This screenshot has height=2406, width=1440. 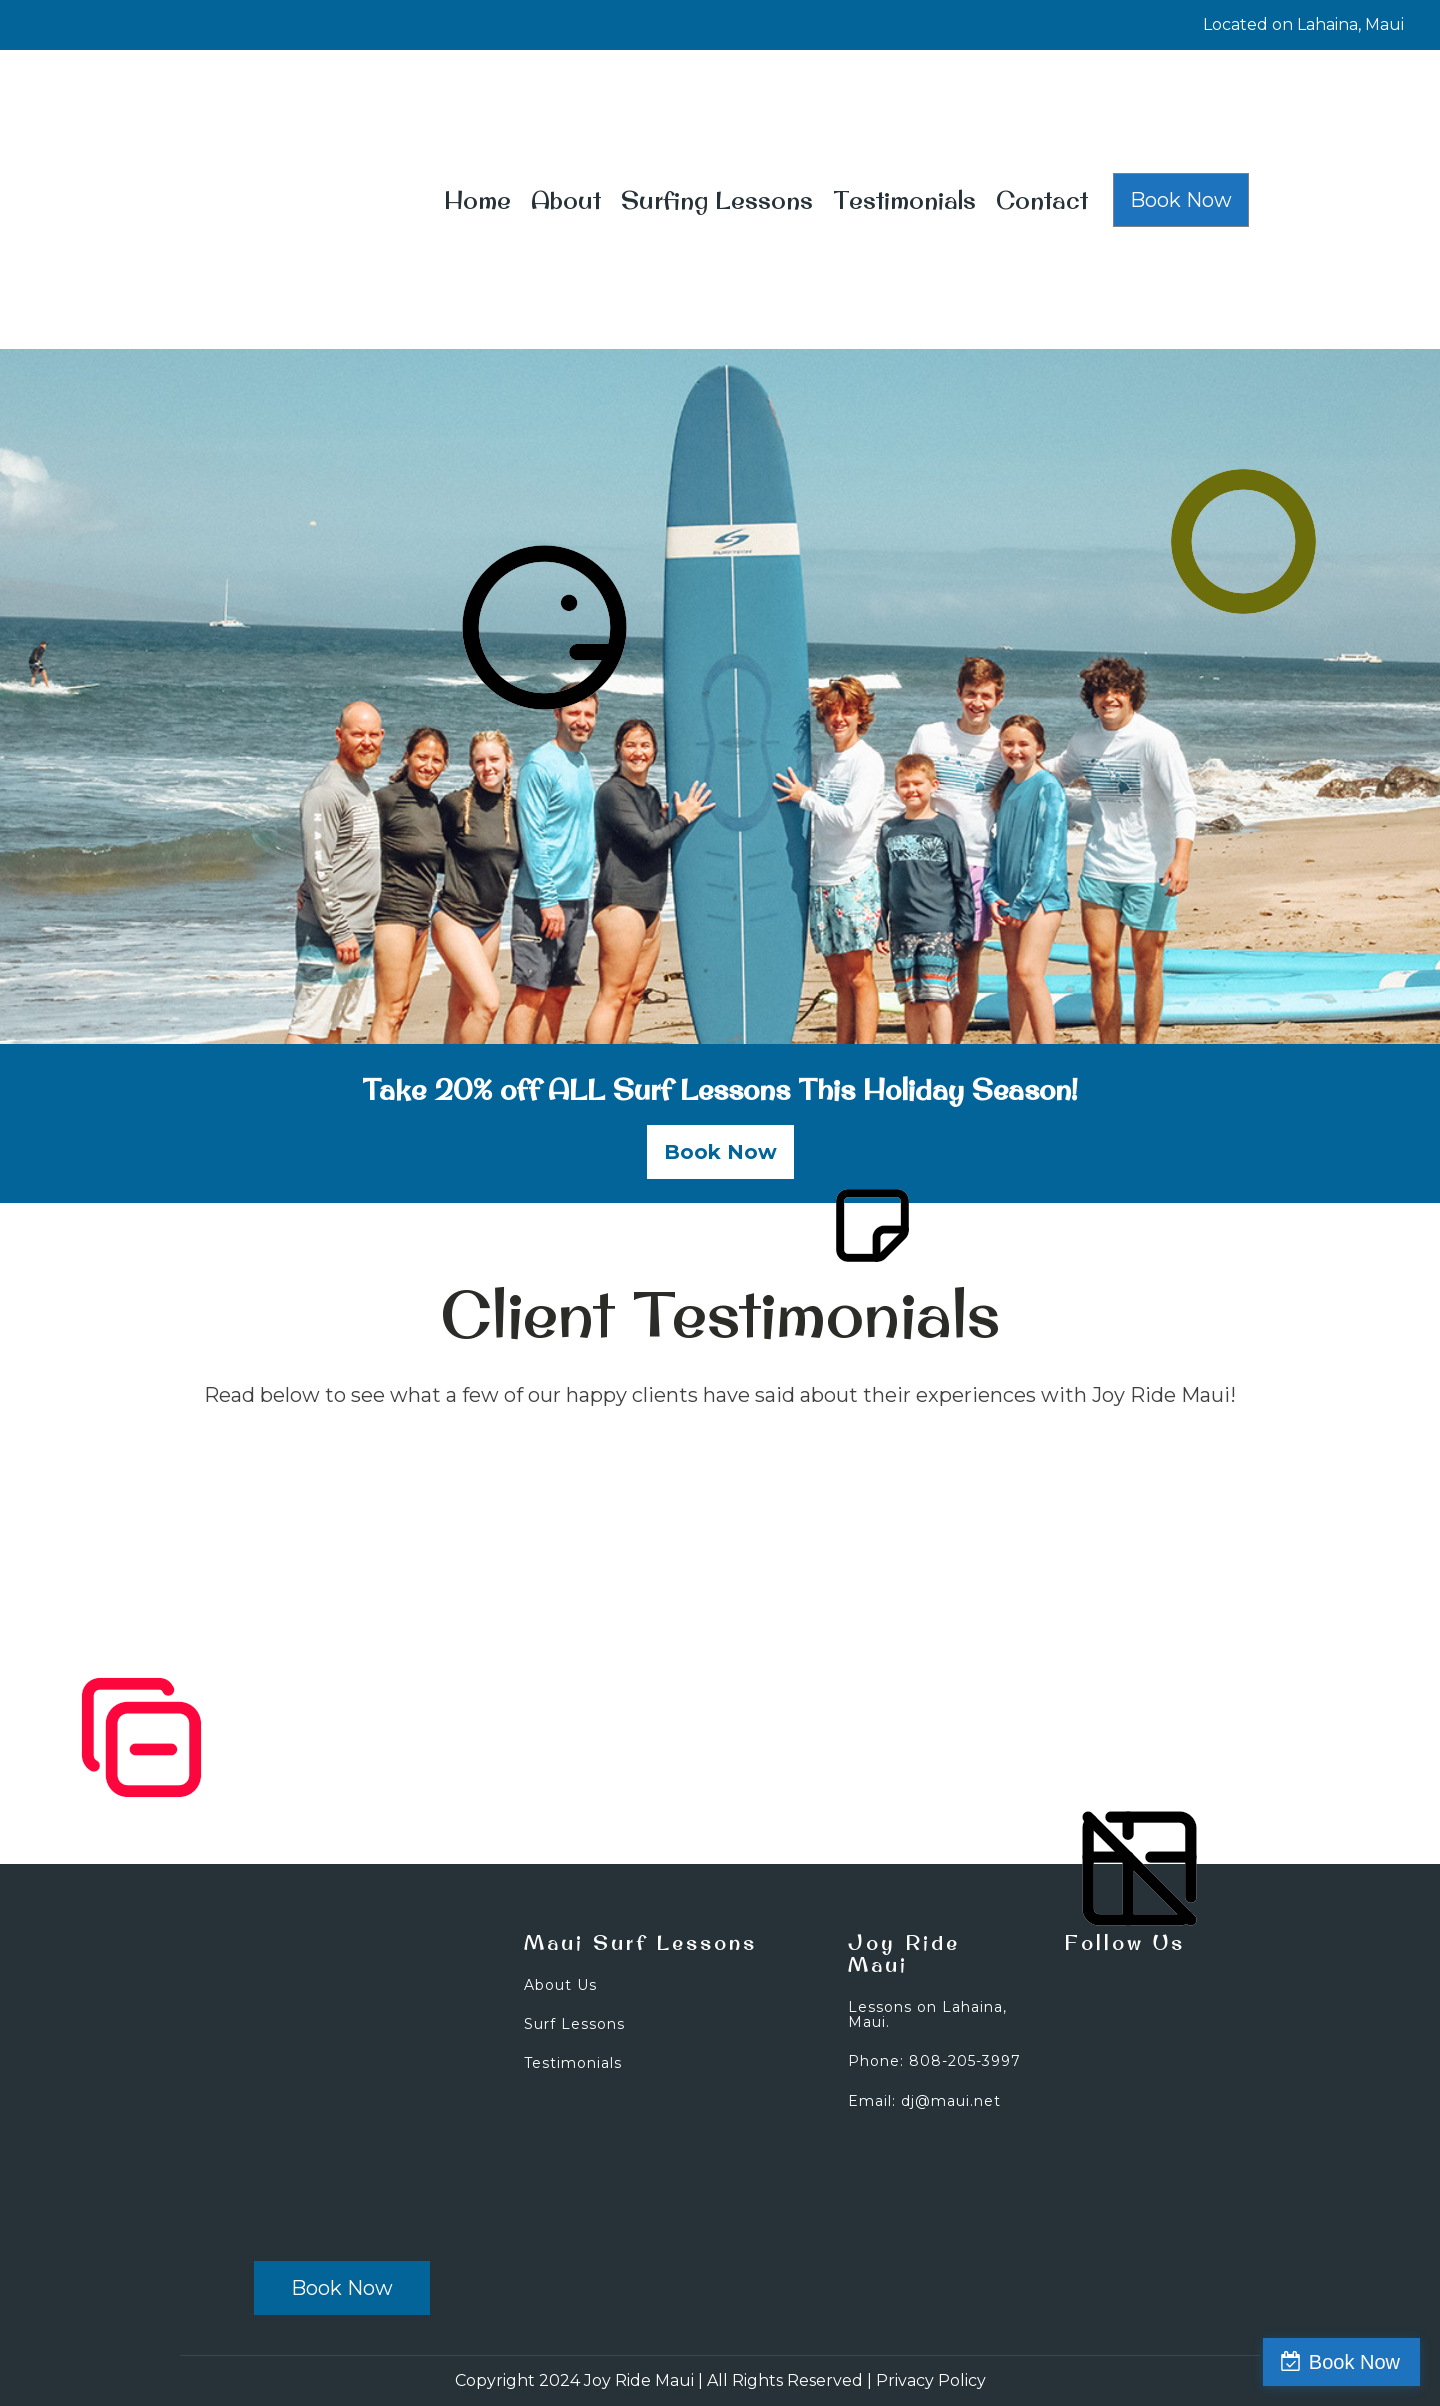 I want to click on add a sticker to your message, so click(x=872, y=1225).